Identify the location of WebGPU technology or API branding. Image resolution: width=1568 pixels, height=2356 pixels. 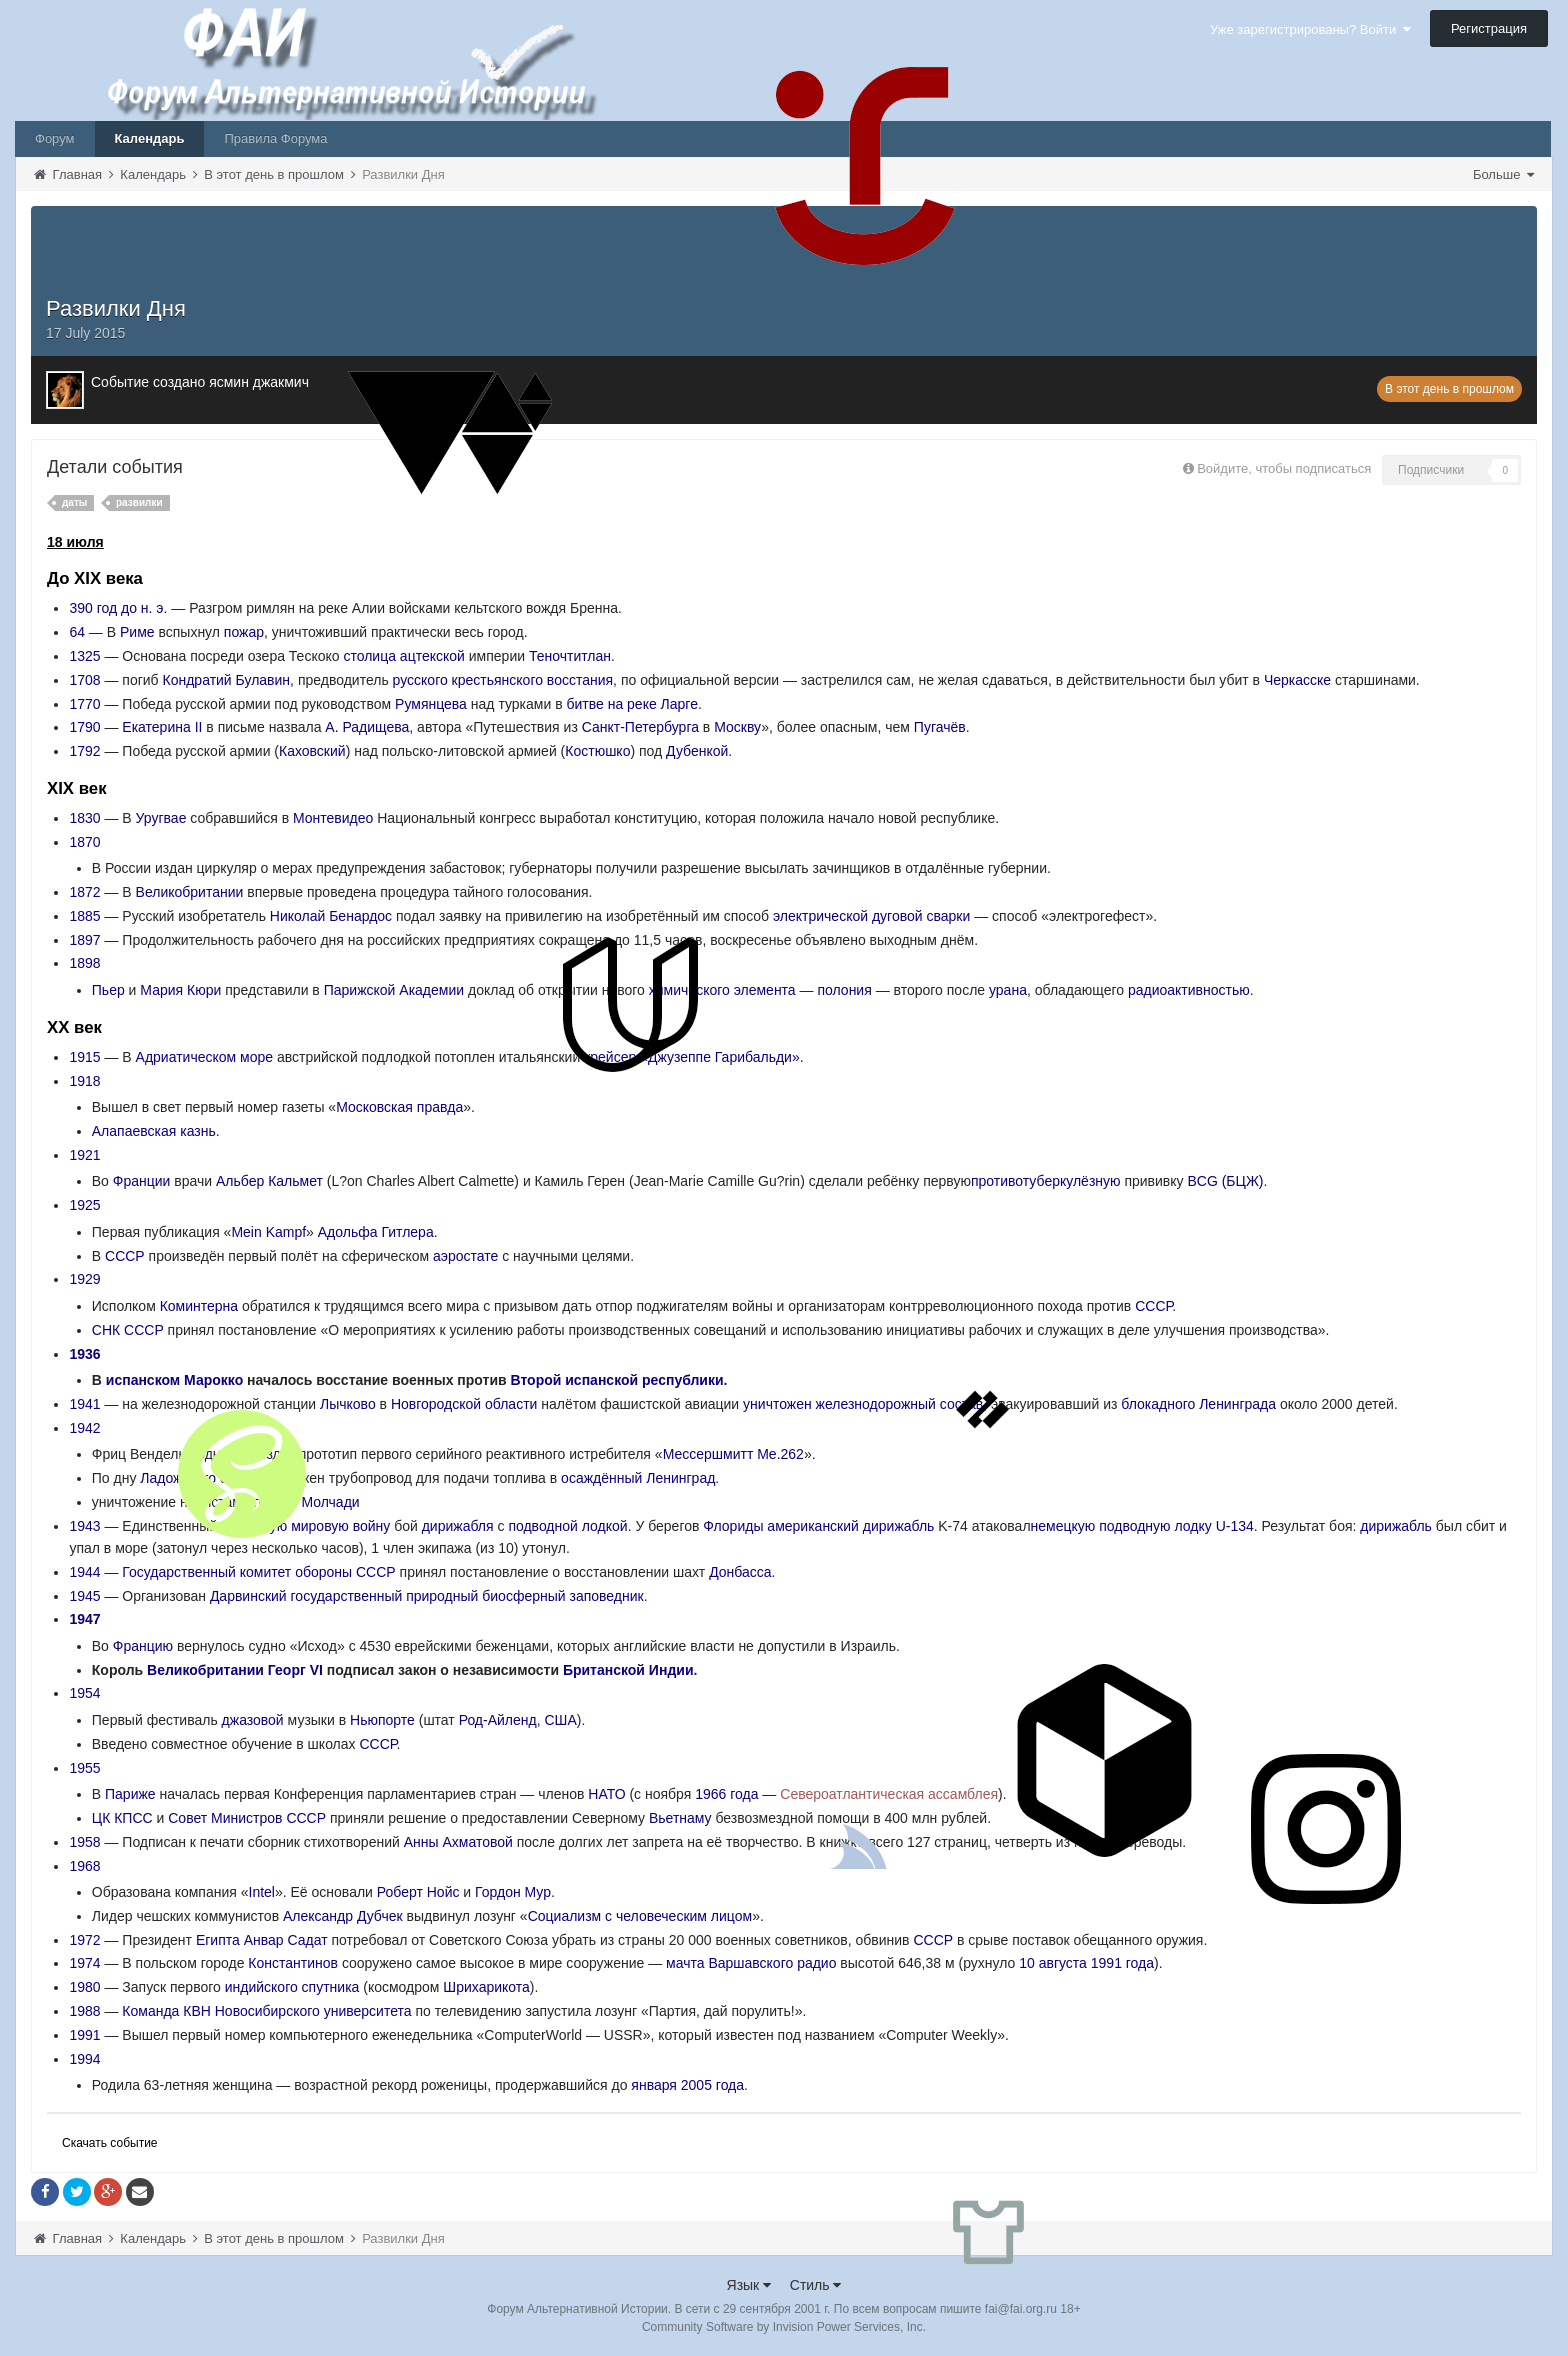
(450, 433).